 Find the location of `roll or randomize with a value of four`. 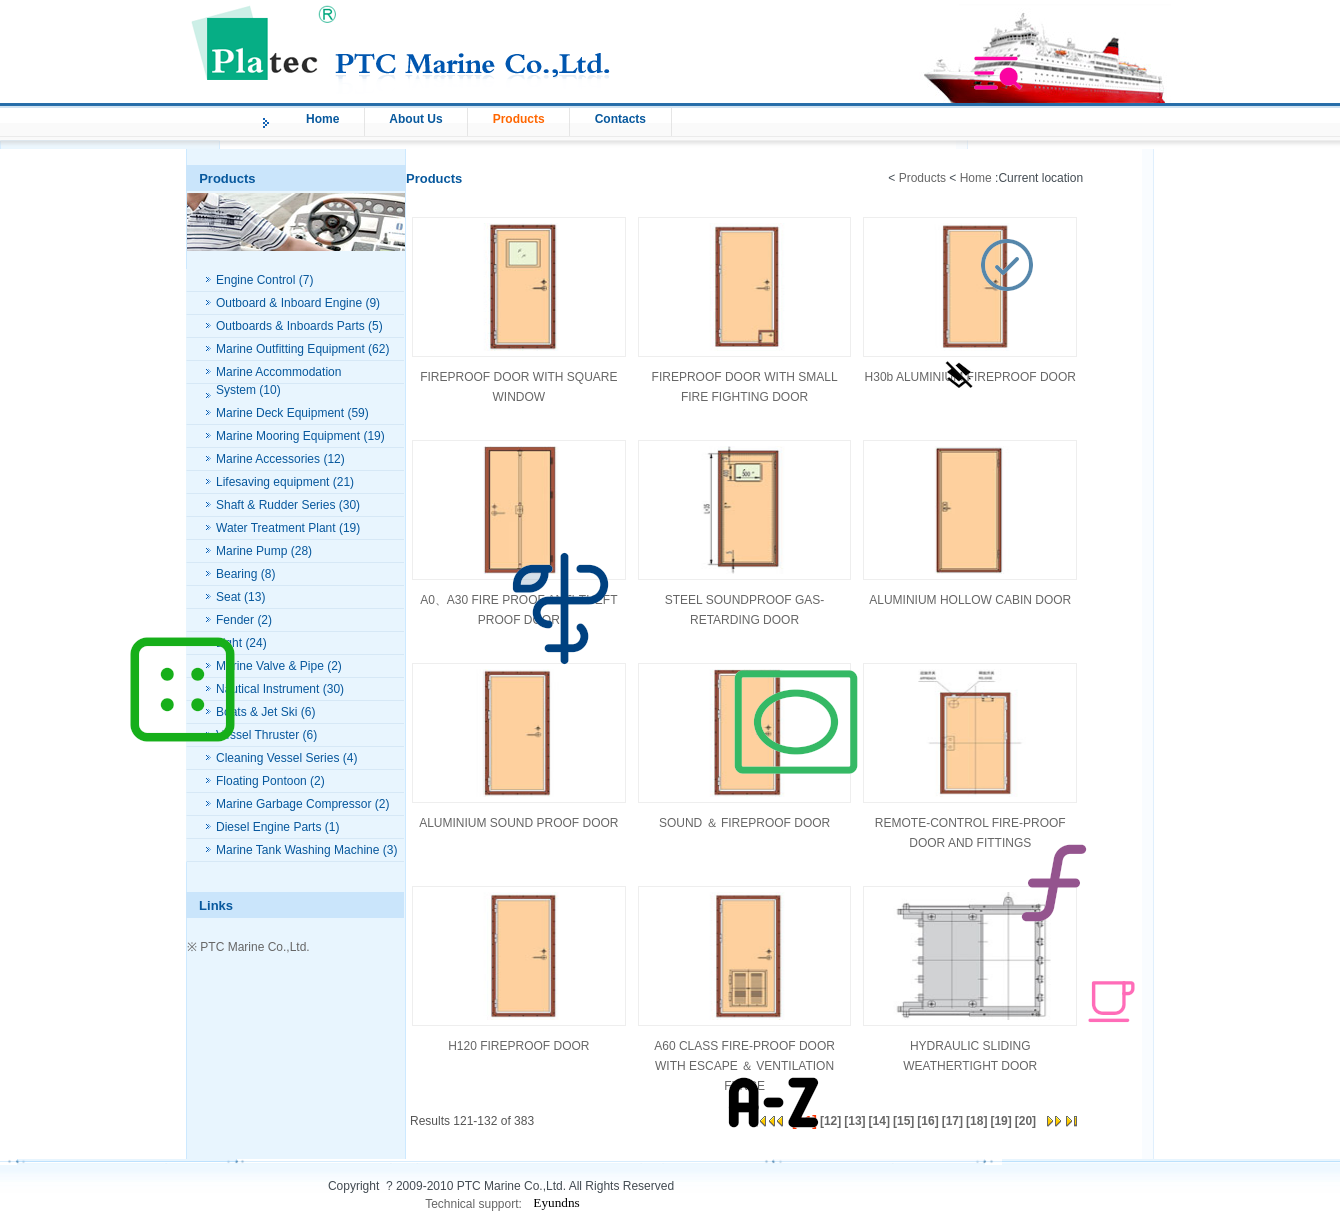

roll or randomize with a value of four is located at coordinates (182, 689).